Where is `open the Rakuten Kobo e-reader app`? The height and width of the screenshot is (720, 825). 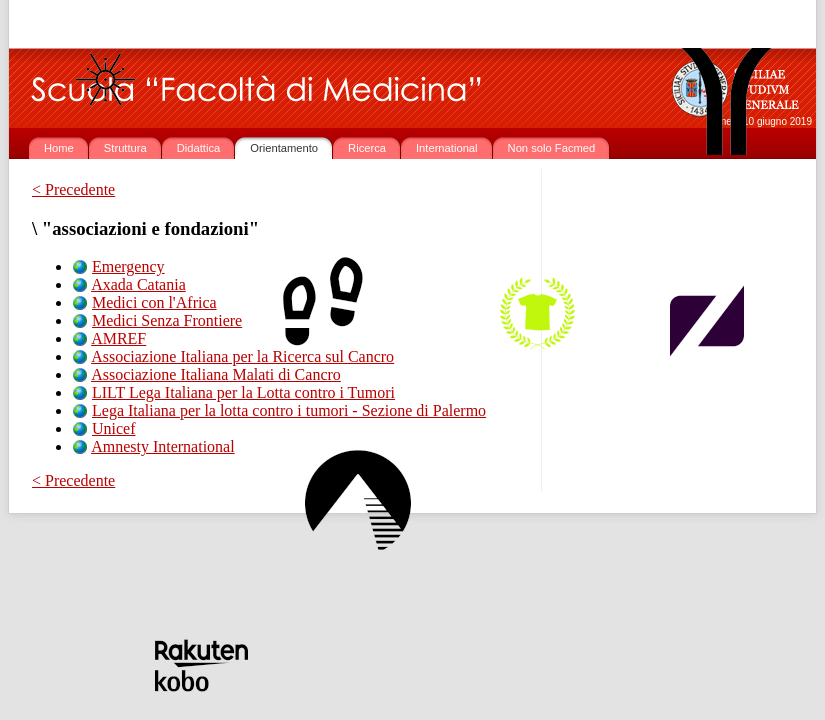
open the Rakuten Kobo e-reader app is located at coordinates (201, 665).